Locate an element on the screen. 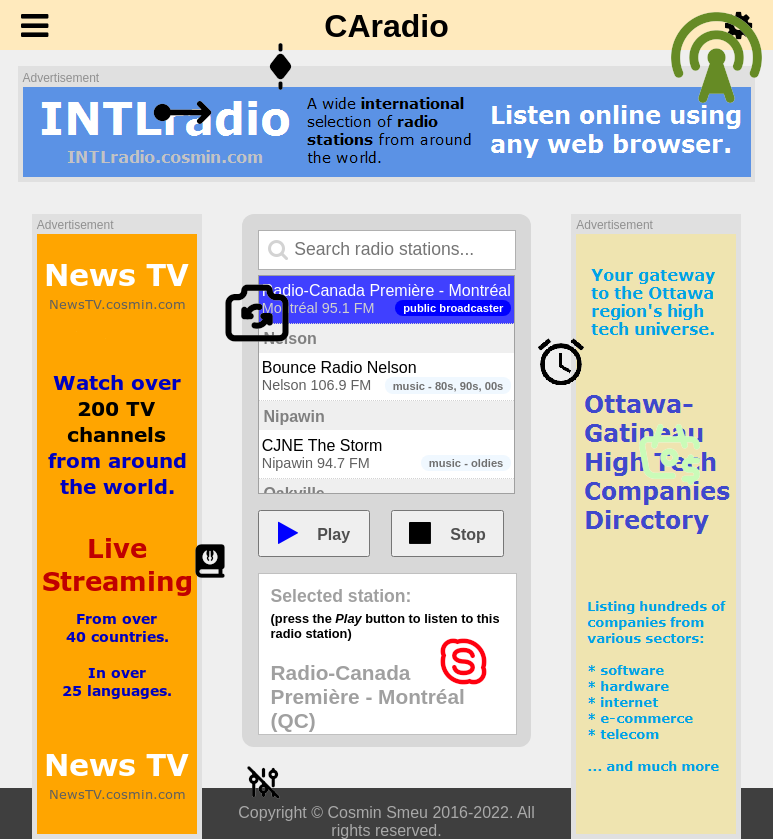 This screenshot has width=773, height=839. access broadcast or radio tower settings is located at coordinates (716, 57).